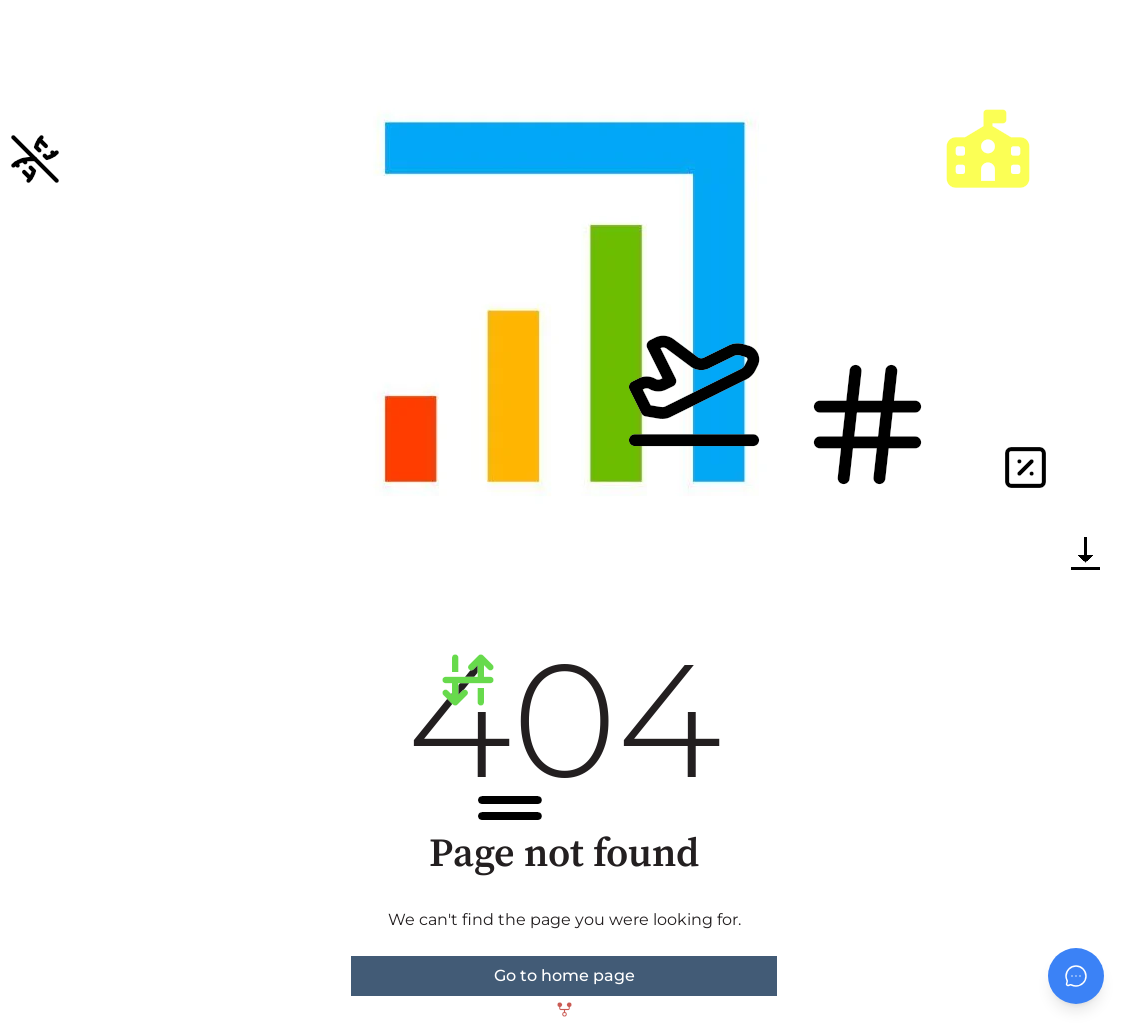  What do you see at coordinates (468, 680) in the screenshot?
I see `swap or exchange items between two lists` at bounding box center [468, 680].